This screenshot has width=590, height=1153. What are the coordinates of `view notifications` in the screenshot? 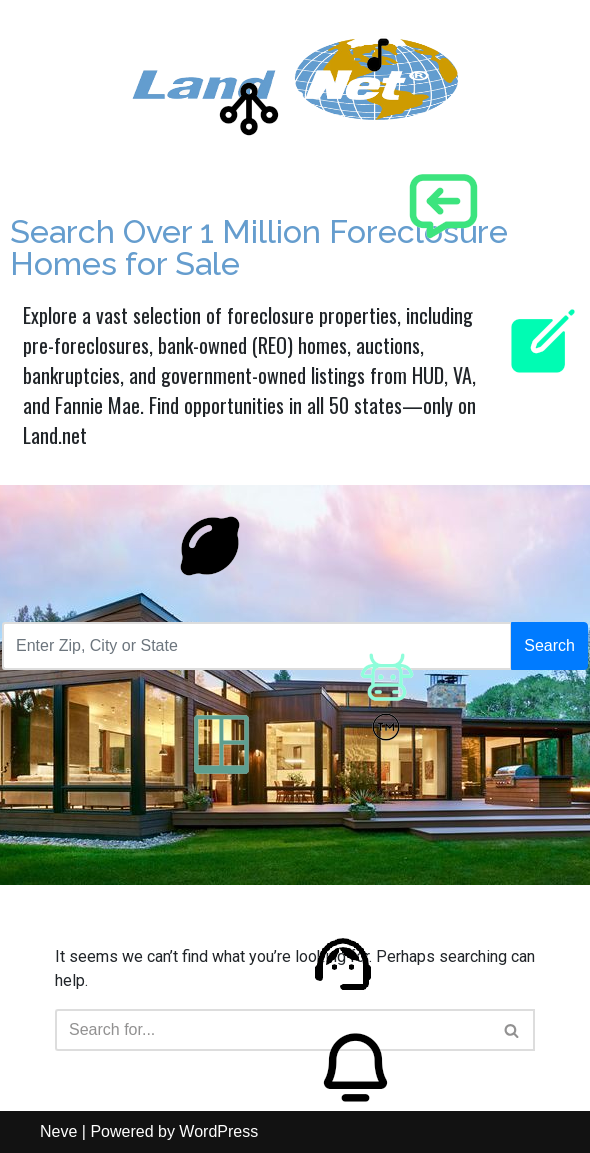 It's located at (355, 1067).